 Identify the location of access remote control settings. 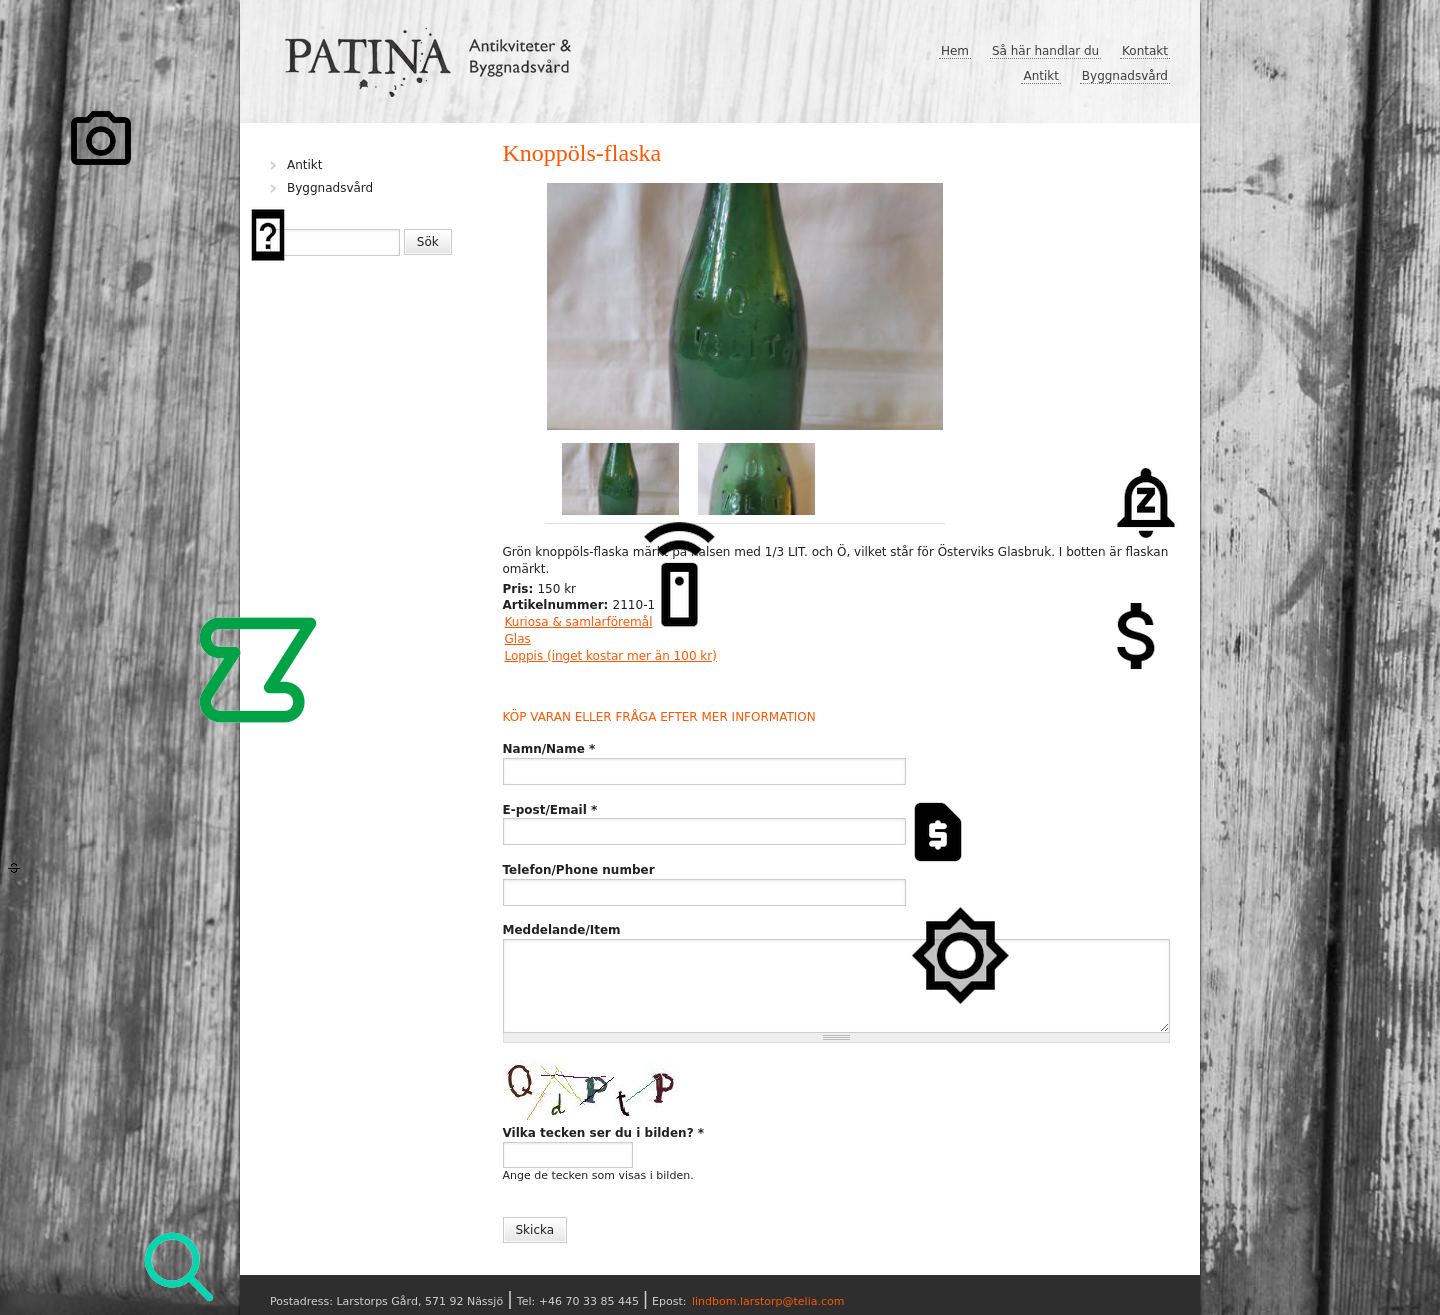
(679, 576).